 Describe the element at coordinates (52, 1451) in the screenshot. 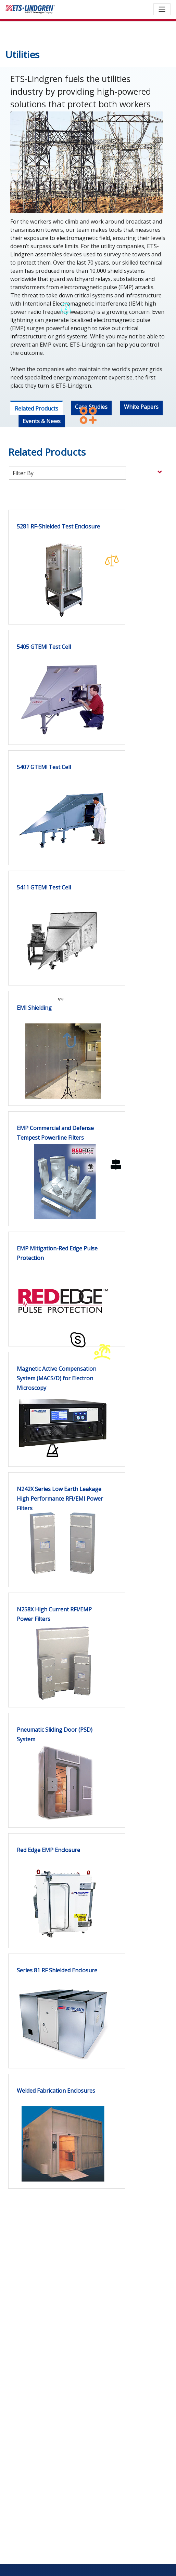

I see `adjust tempo or timing settings` at that location.